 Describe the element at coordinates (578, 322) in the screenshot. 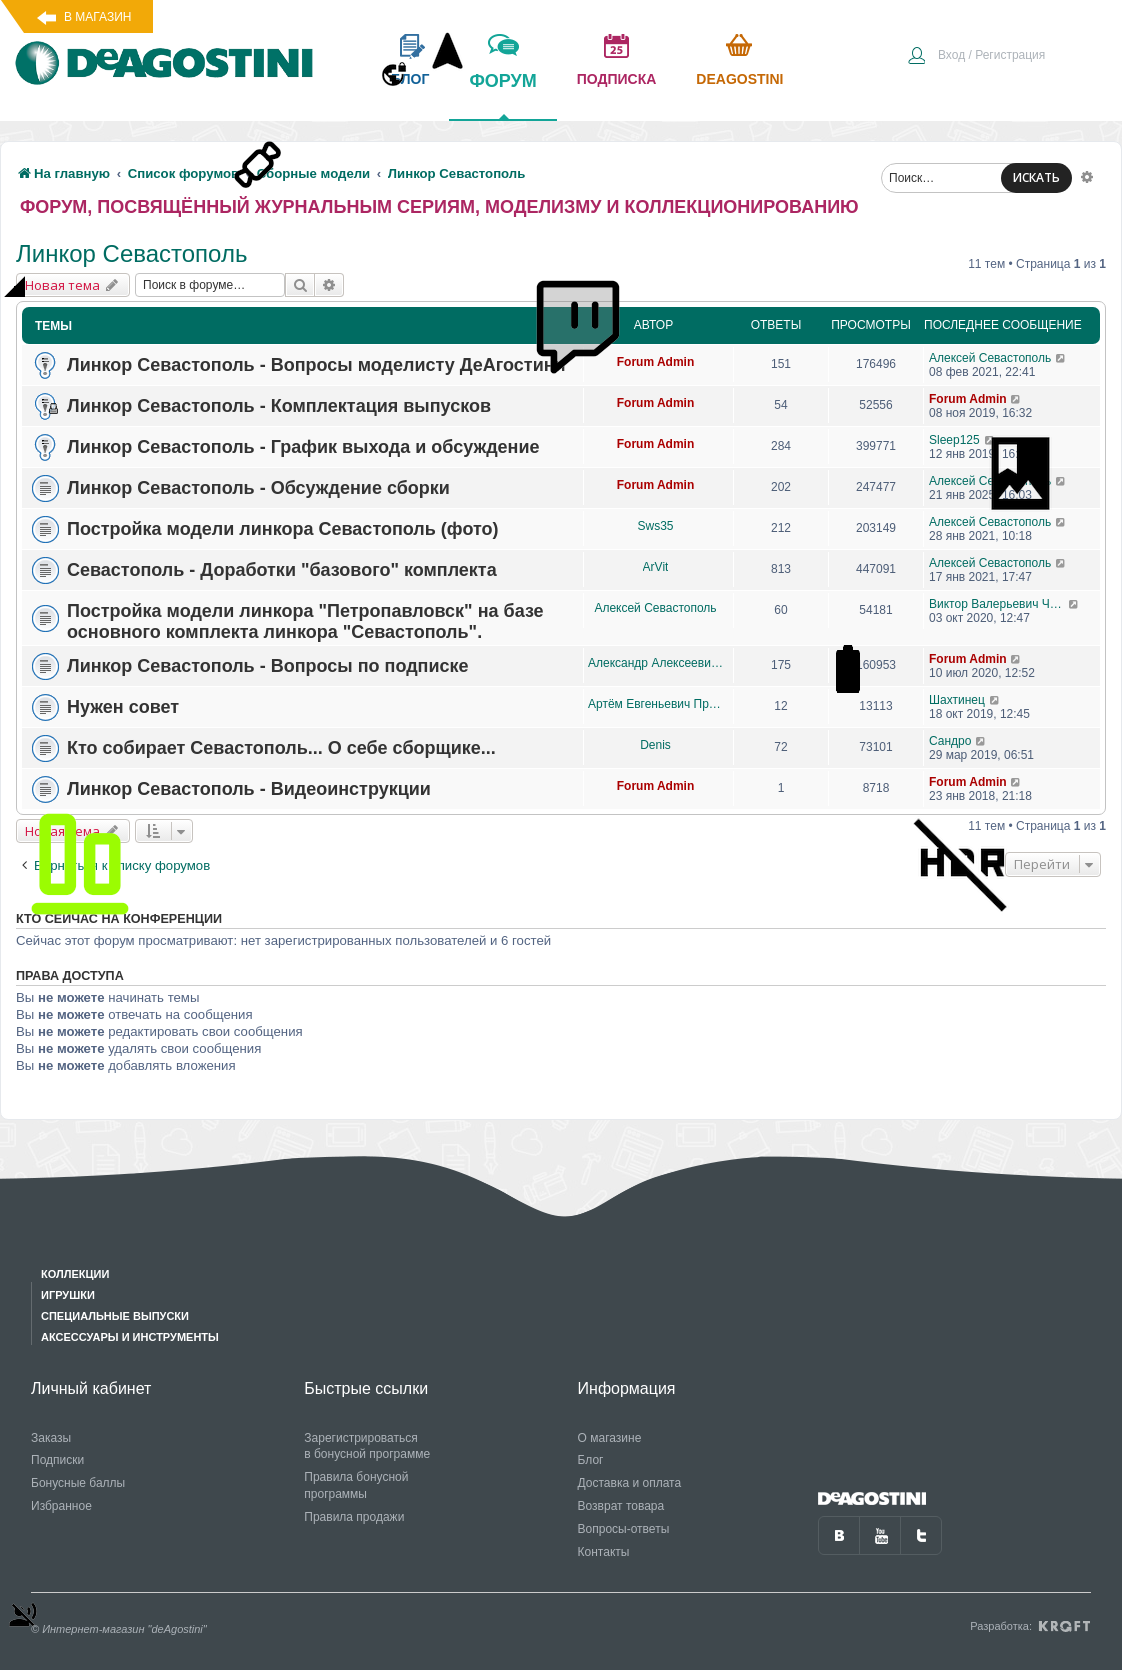

I see `open the Twitch app` at that location.